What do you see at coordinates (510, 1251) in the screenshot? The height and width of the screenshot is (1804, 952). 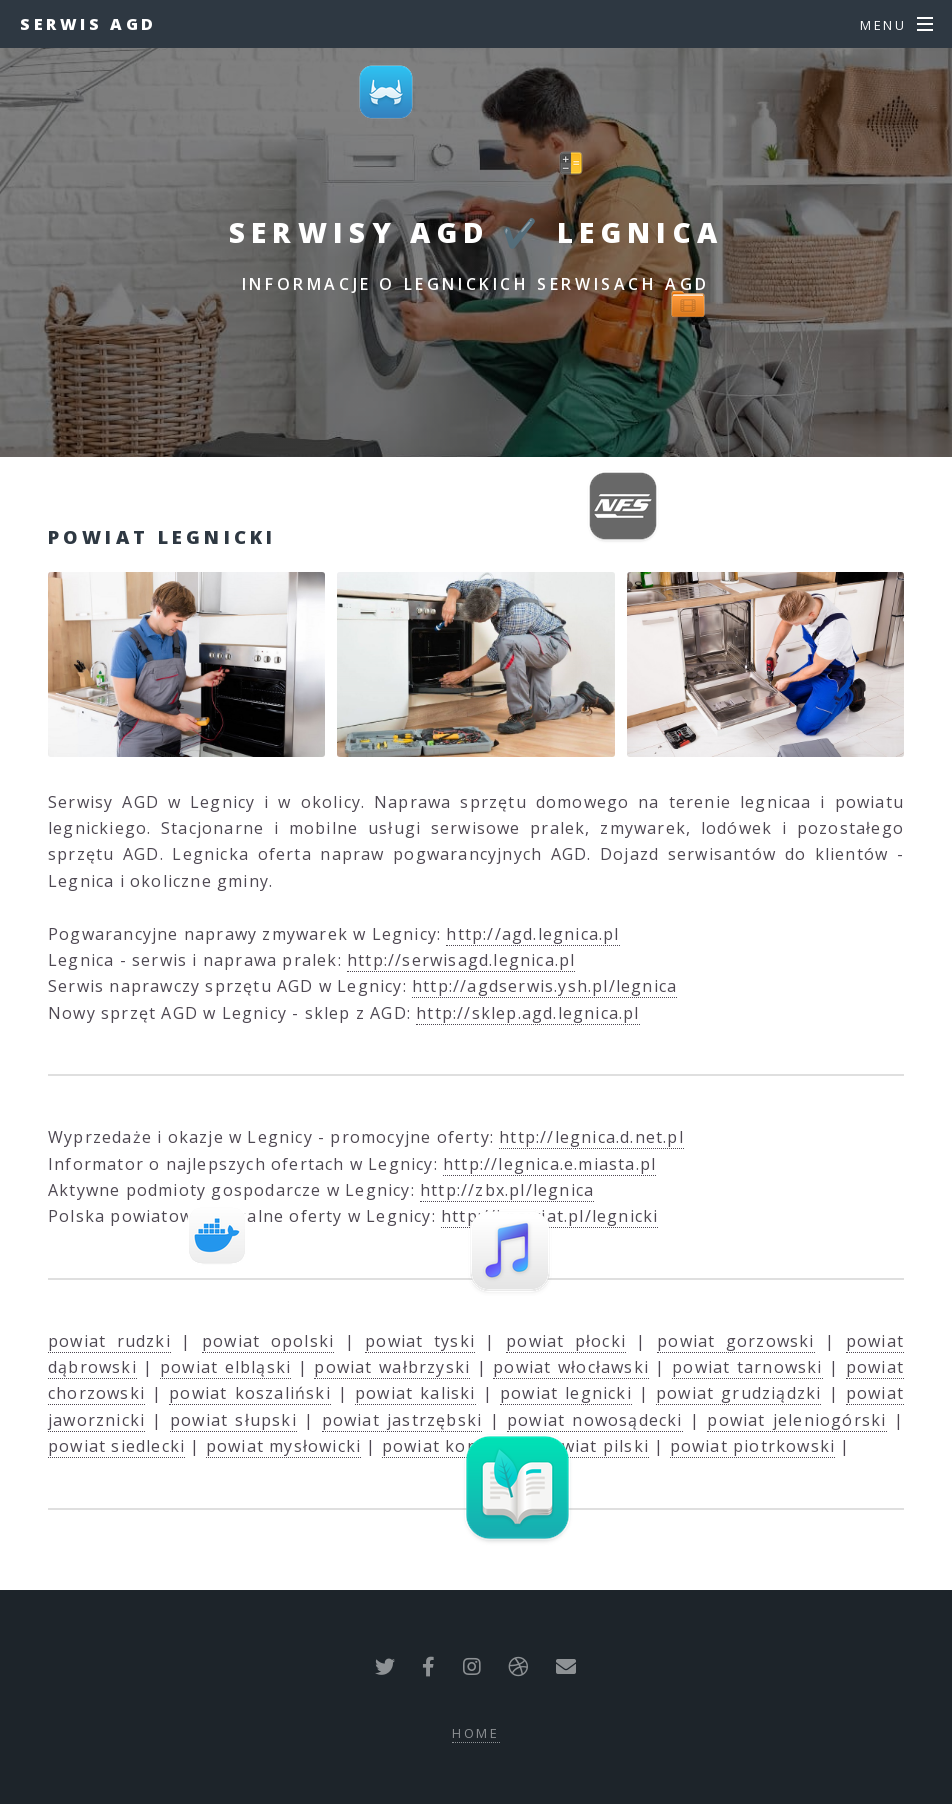 I see `open cantata music player` at bounding box center [510, 1251].